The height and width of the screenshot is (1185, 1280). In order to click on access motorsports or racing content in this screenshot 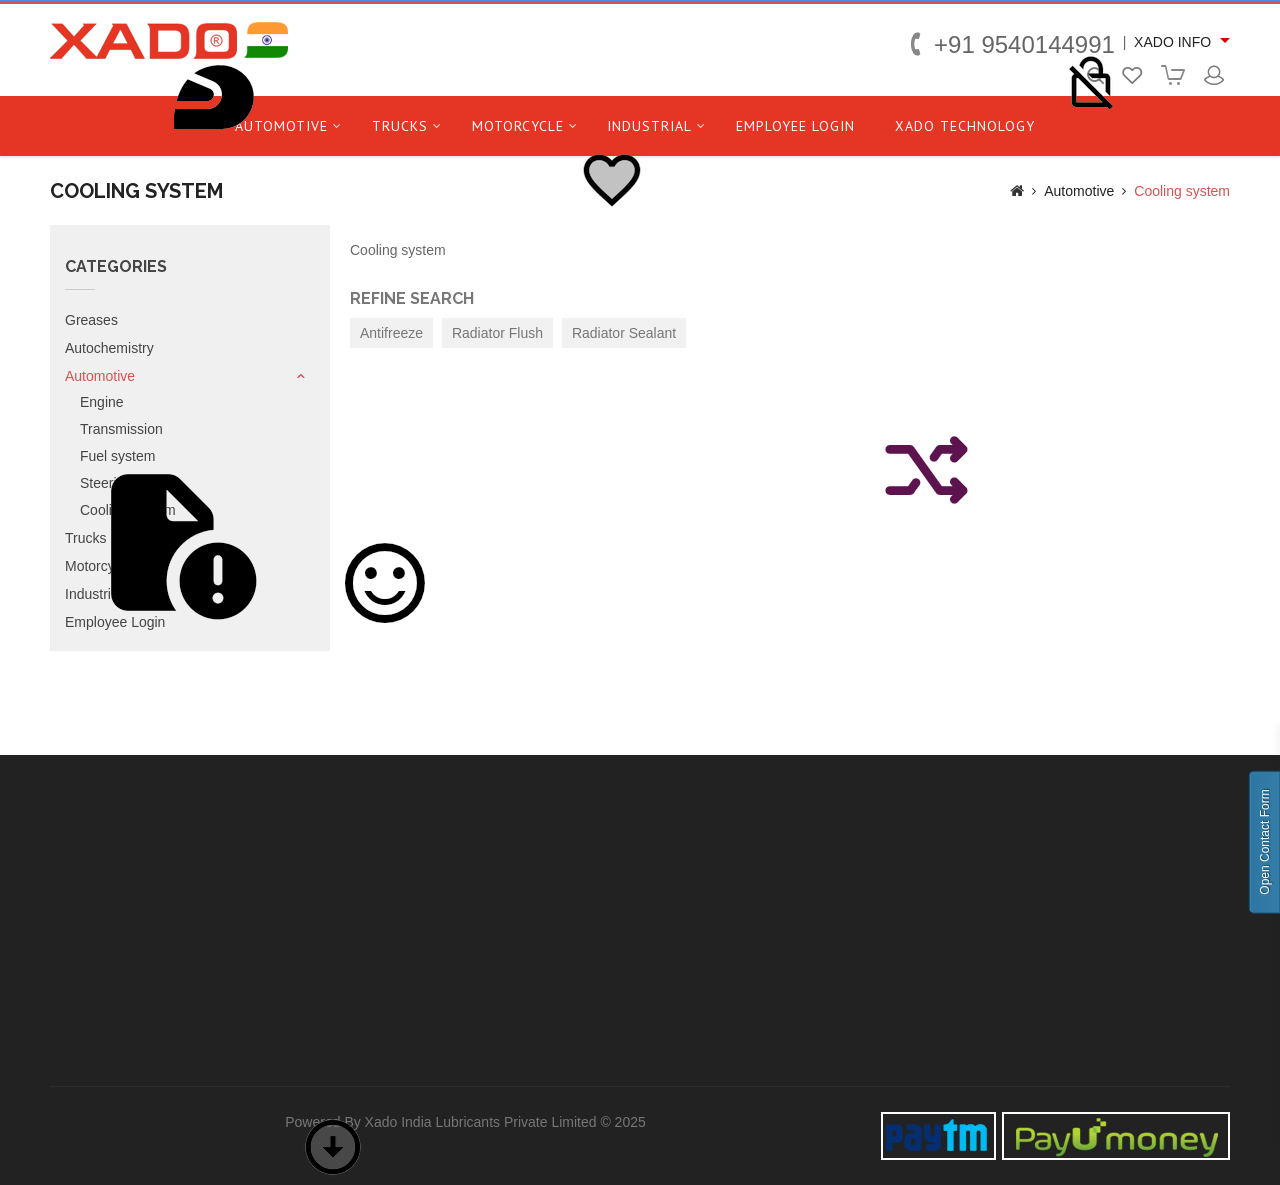, I will do `click(214, 97)`.